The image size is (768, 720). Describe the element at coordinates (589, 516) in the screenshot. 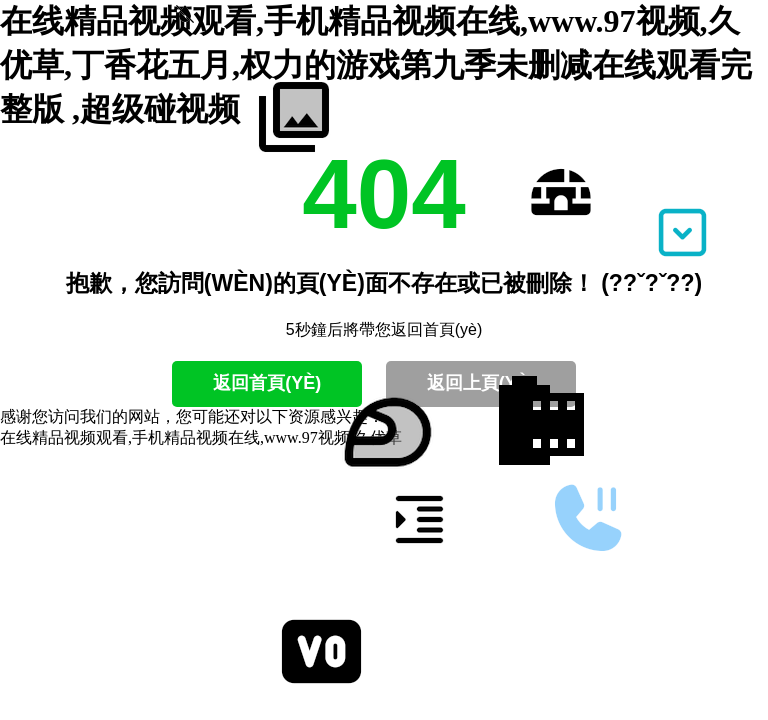

I see `put current call on hold` at that location.